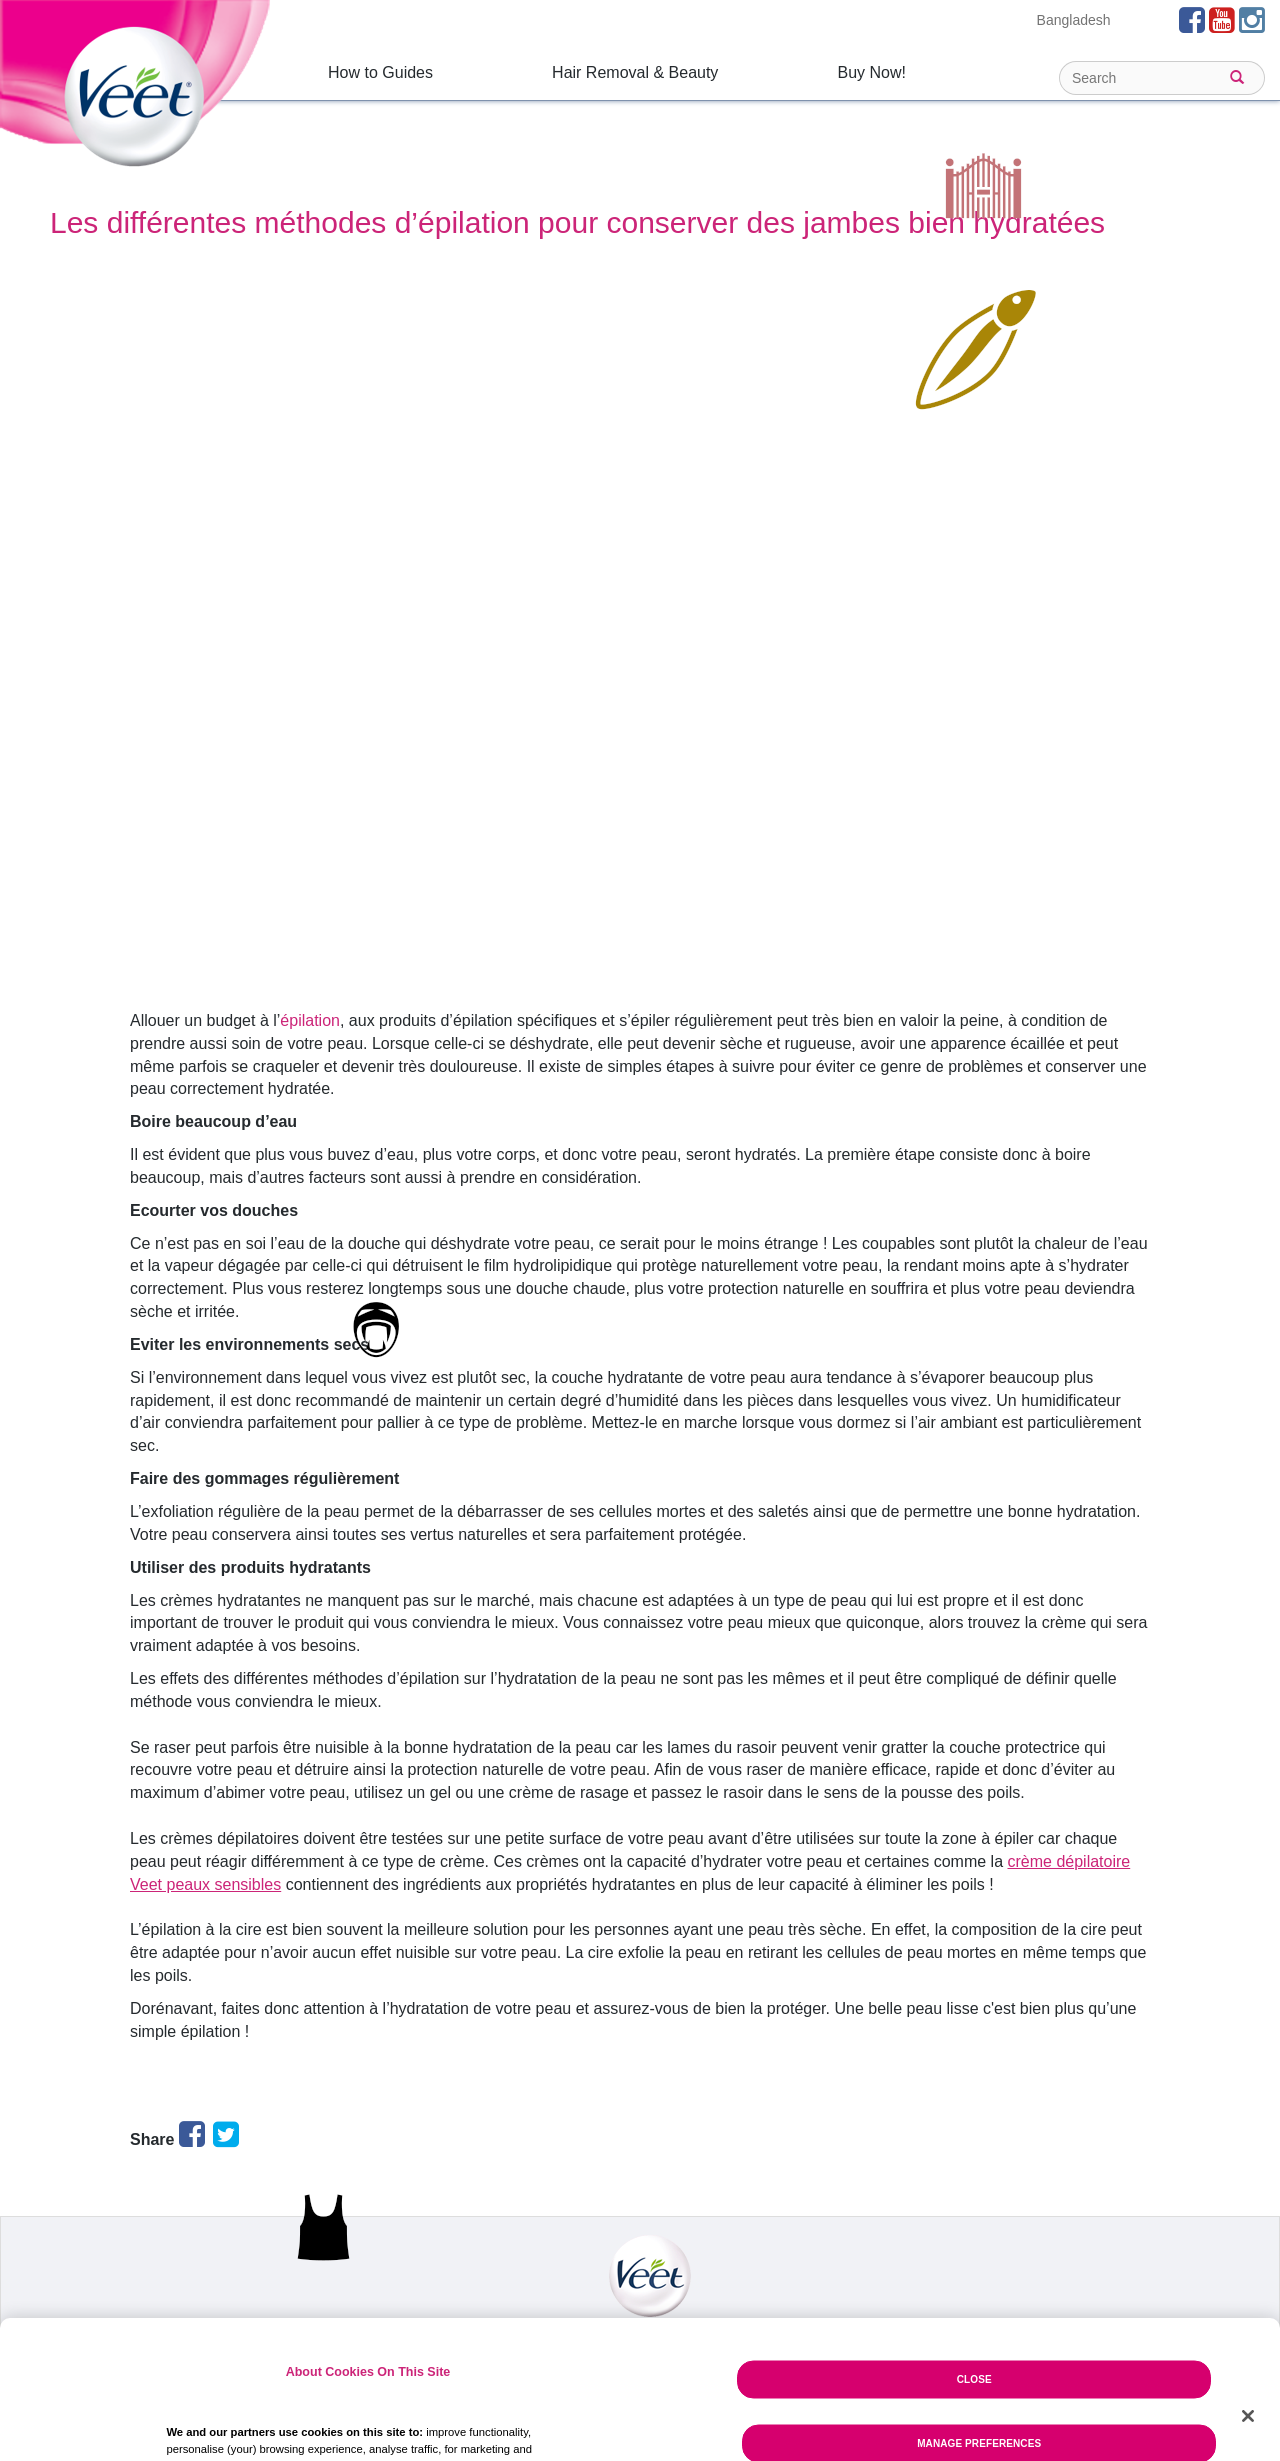  Describe the element at coordinates (976, 347) in the screenshot. I see `indicates early stage or growth phase in a game` at that location.